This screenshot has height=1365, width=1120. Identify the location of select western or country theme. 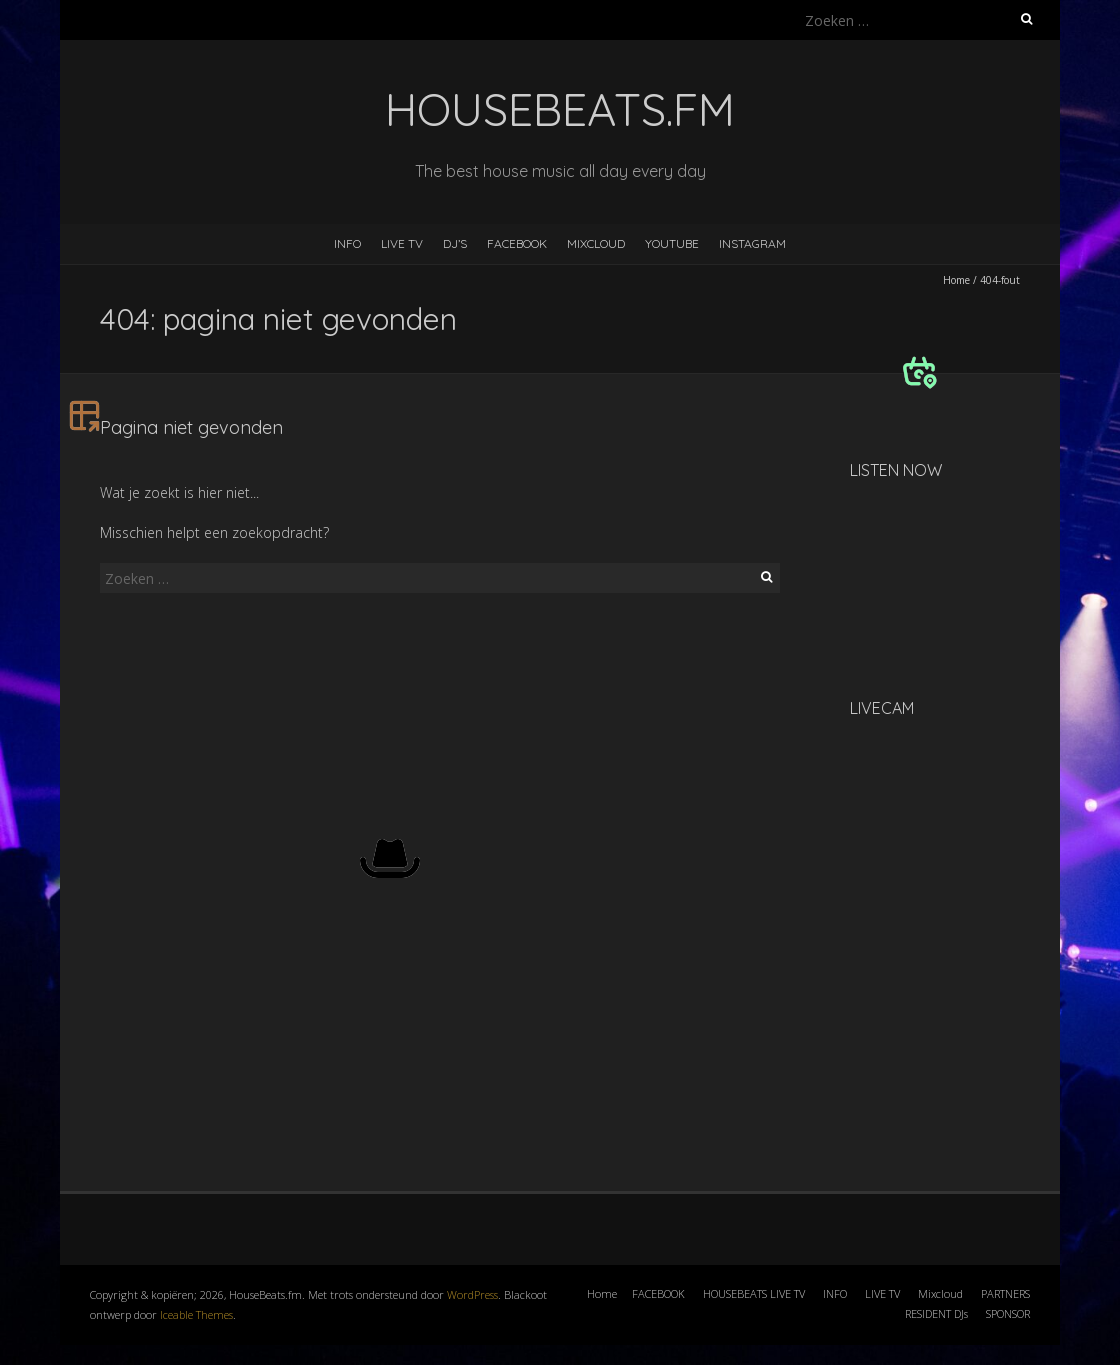
(390, 860).